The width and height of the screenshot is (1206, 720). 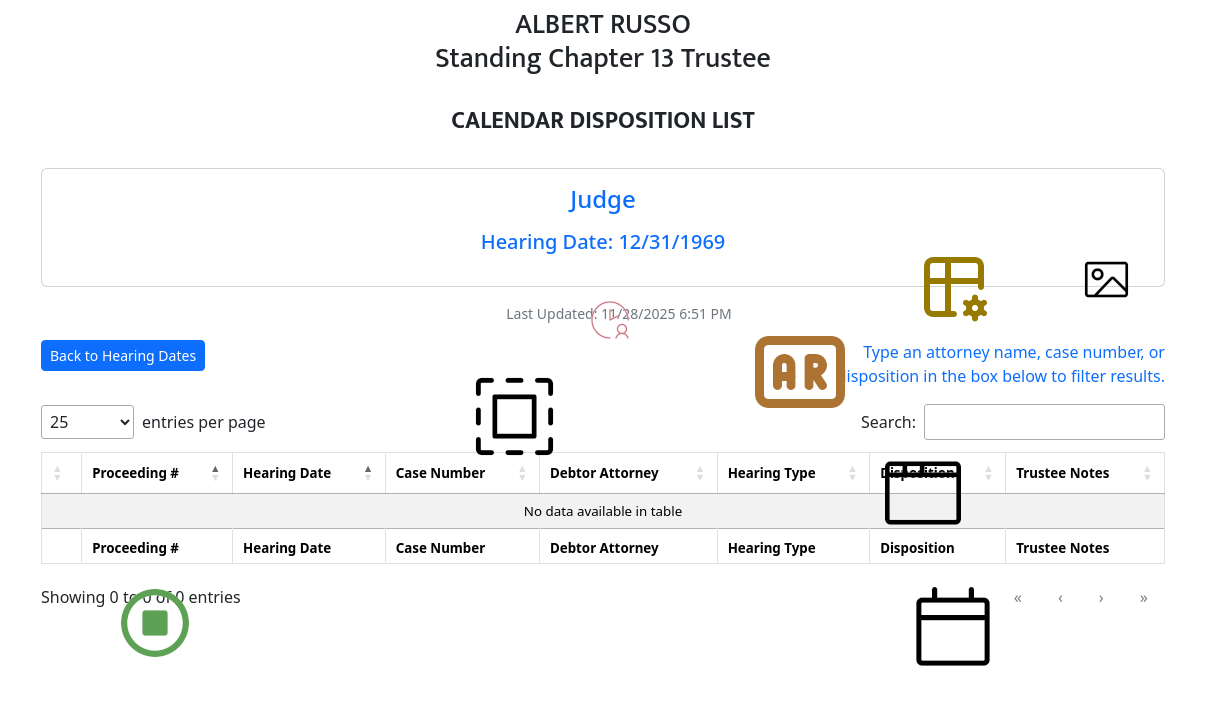 What do you see at coordinates (155, 623) in the screenshot?
I see `stop media playback` at bounding box center [155, 623].